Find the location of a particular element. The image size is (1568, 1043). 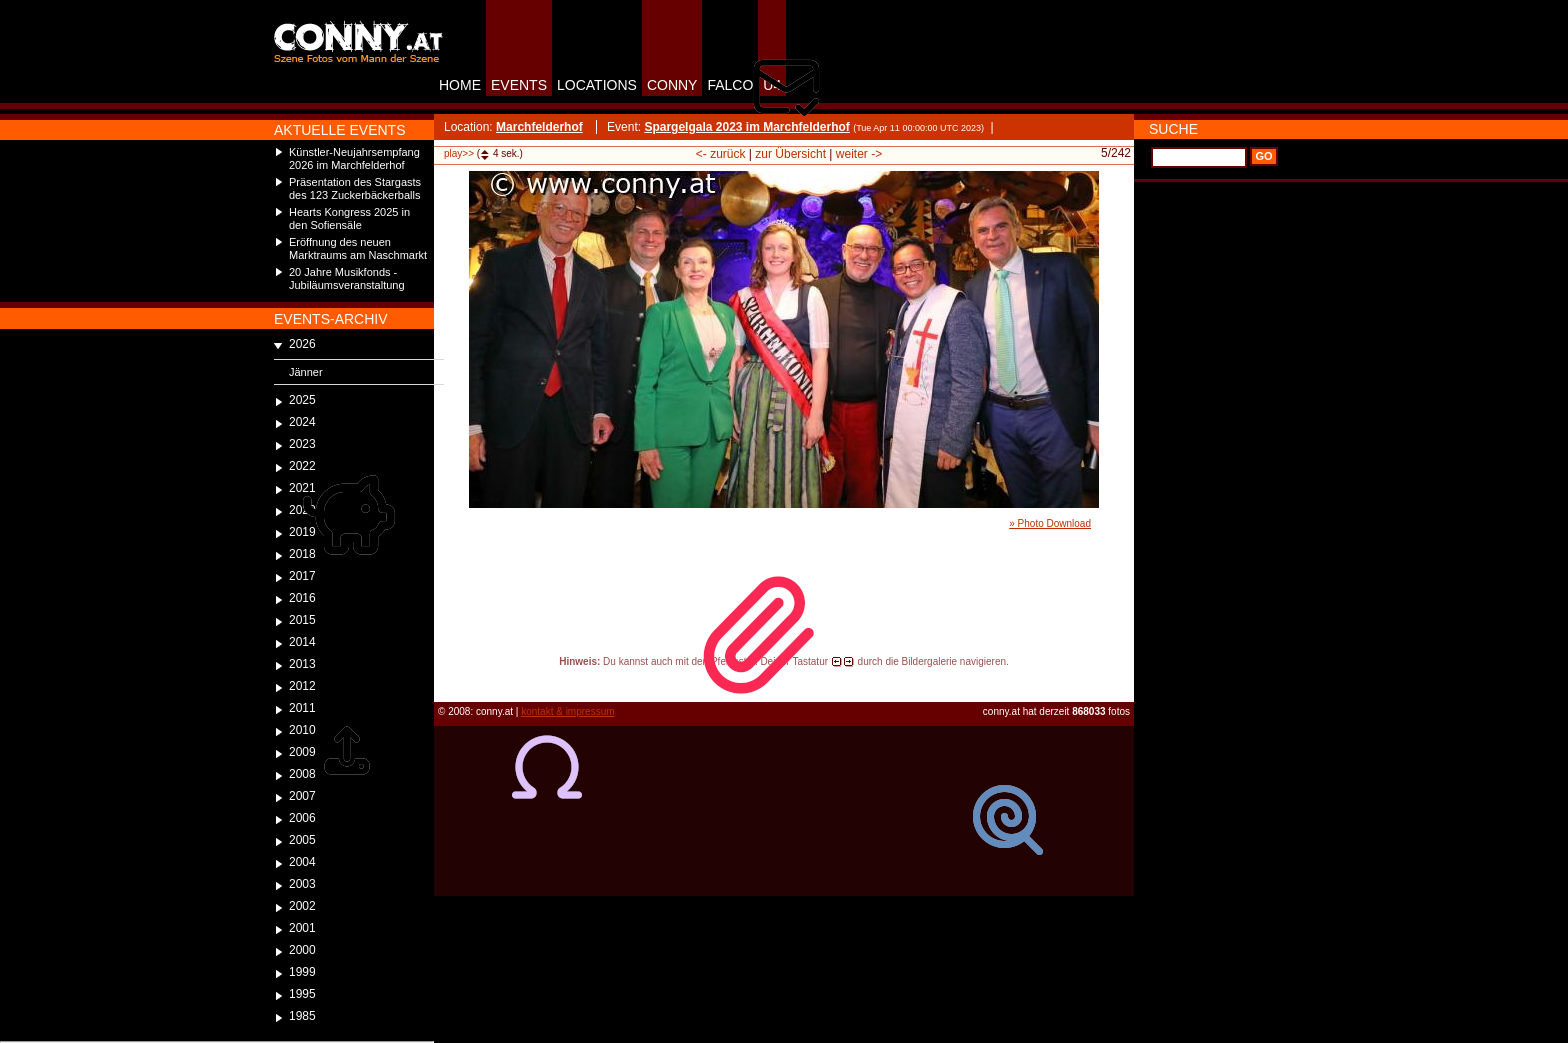

upload a file or document is located at coordinates (347, 752).